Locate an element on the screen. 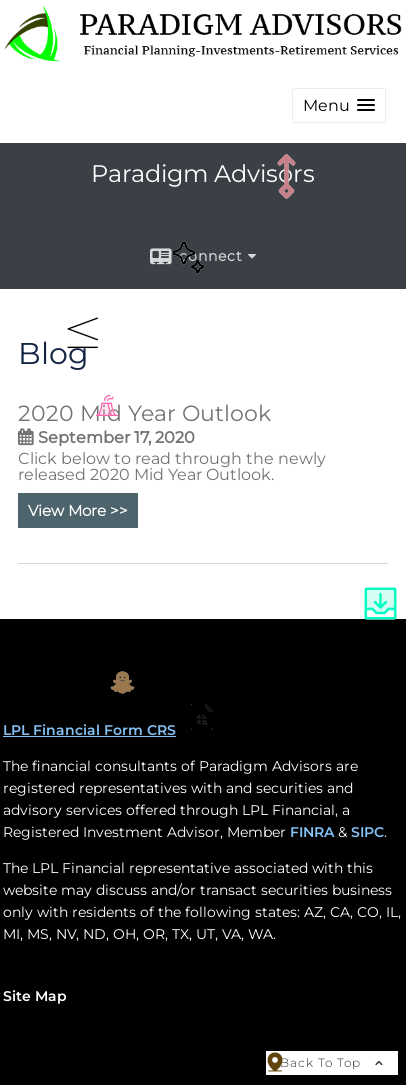 Image resolution: width=406 pixels, height=1085 pixels. less than or equal to mathematical operator is located at coordinates (83, 333).